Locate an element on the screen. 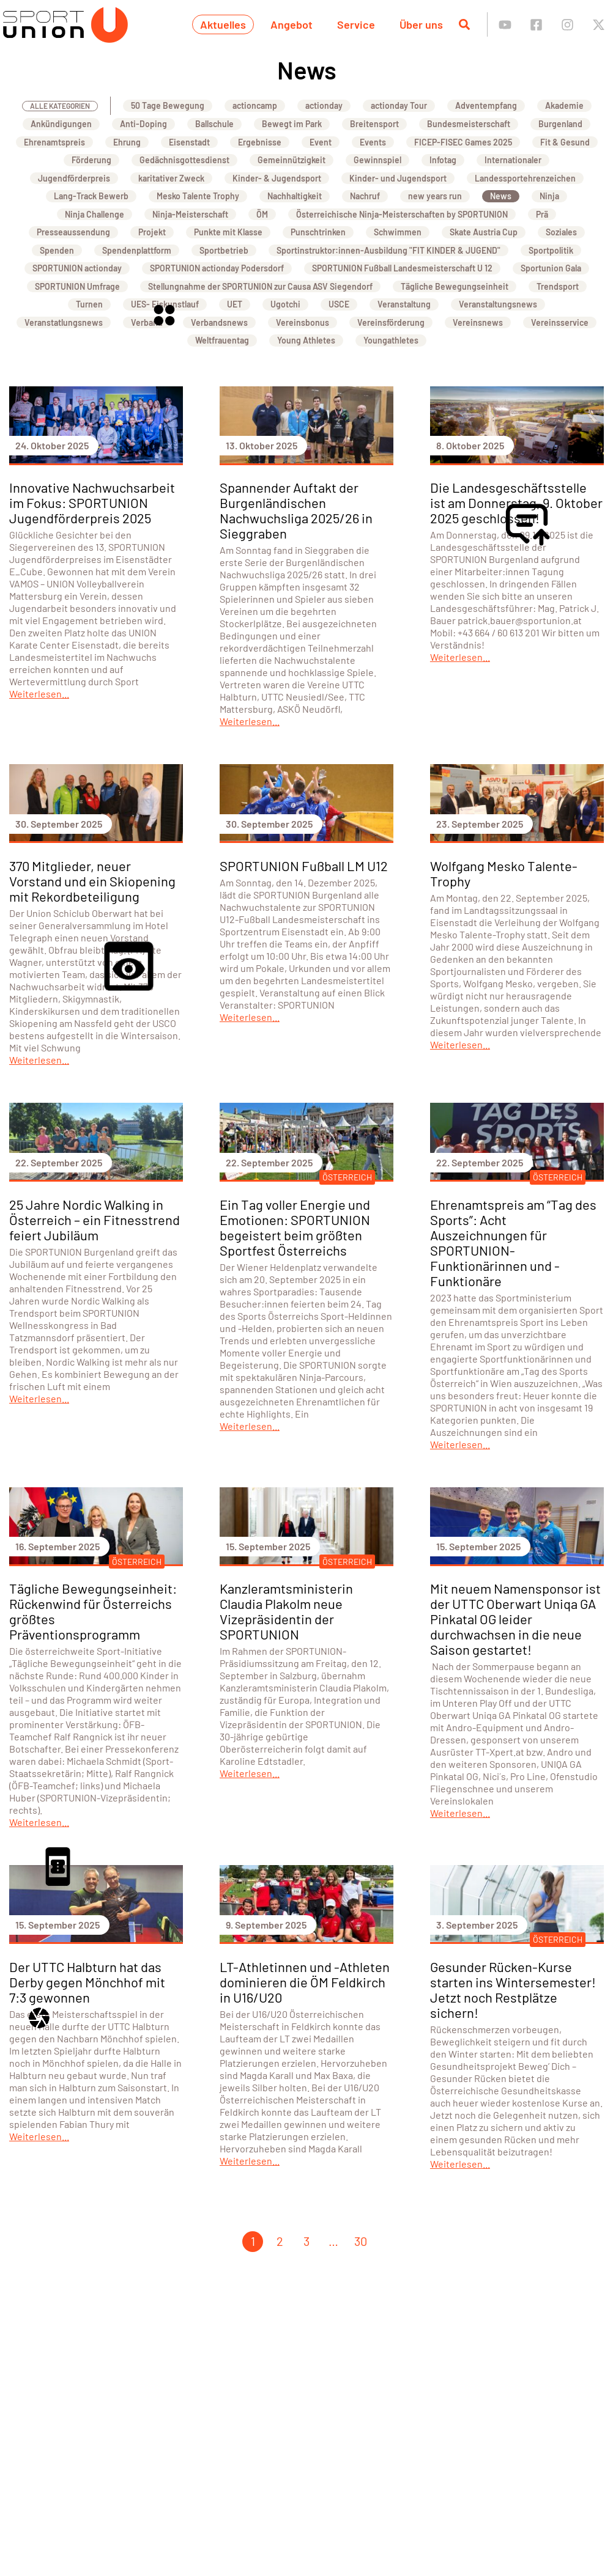 This screenshot has width=613, height=2576. send or upload a message is located at coordinates (527, 523).